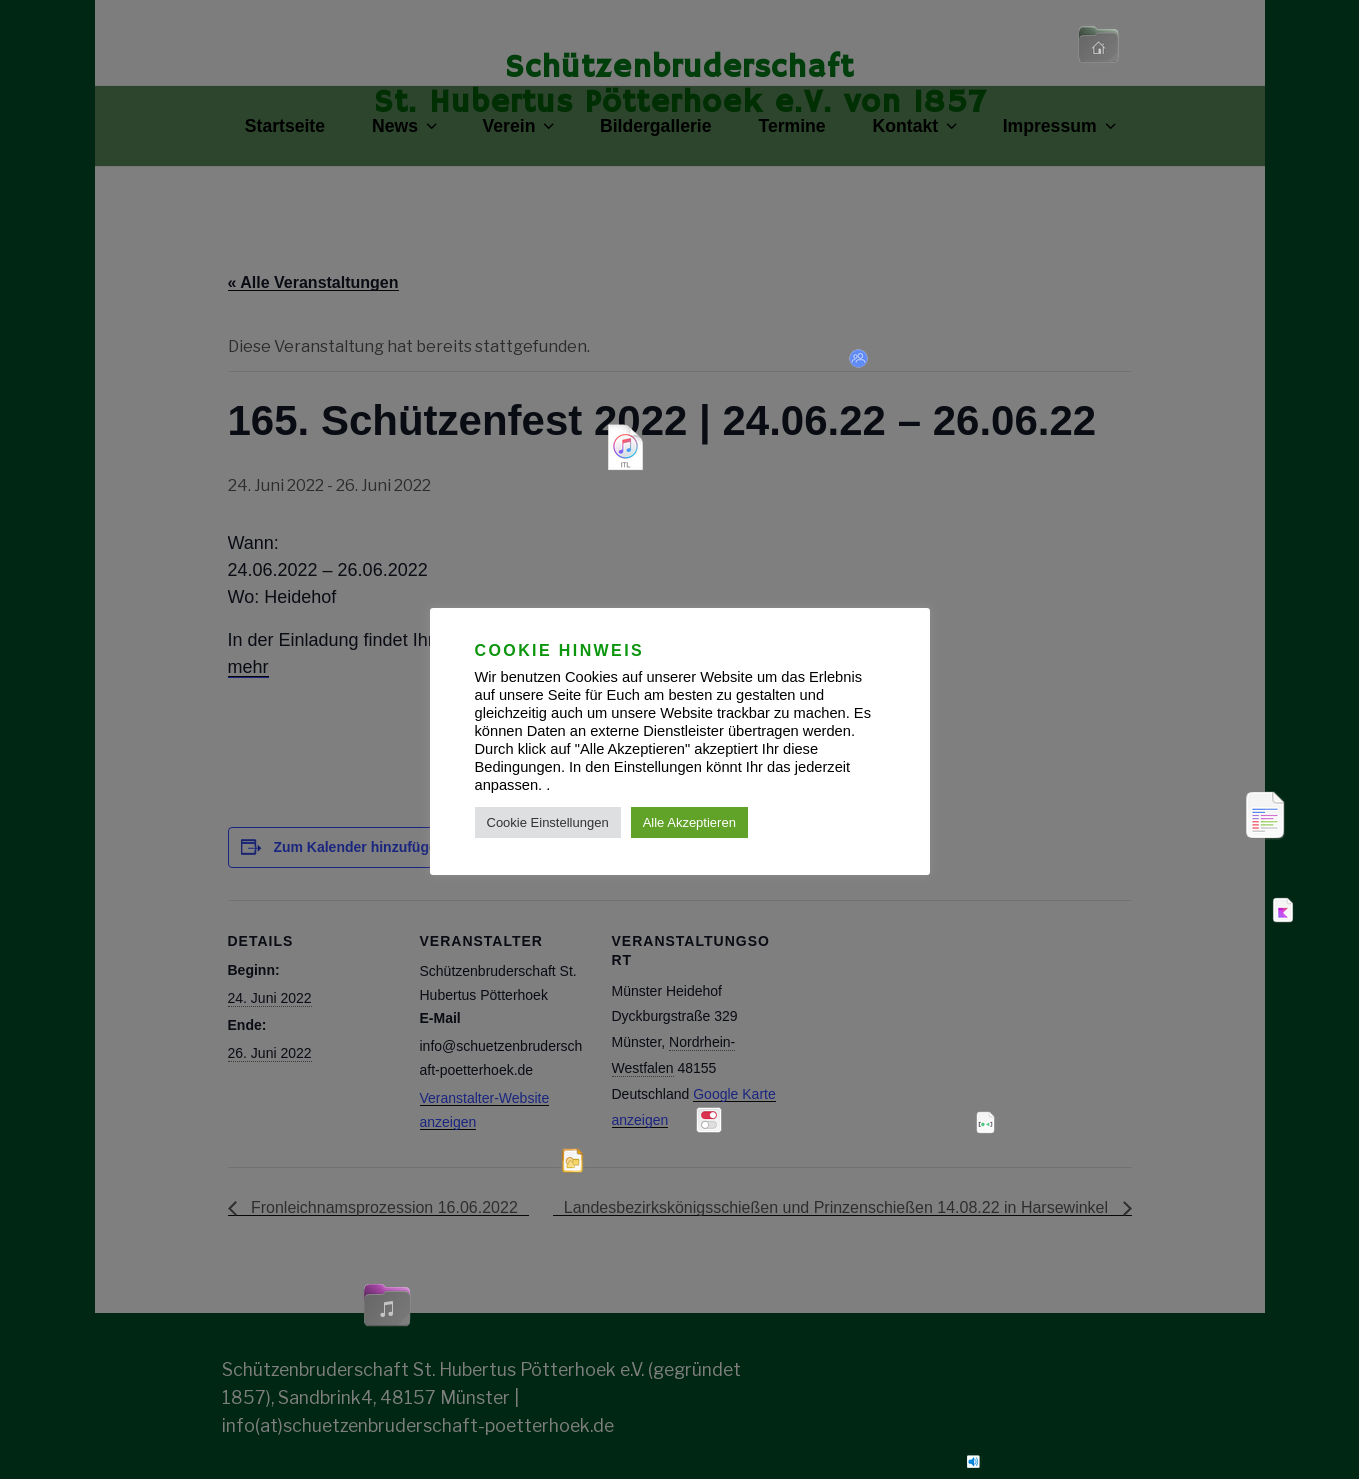 Image resolution: width=1359 pixels, height=1479 pixels. I want to click on iTunes library database file, so click(625, 448).